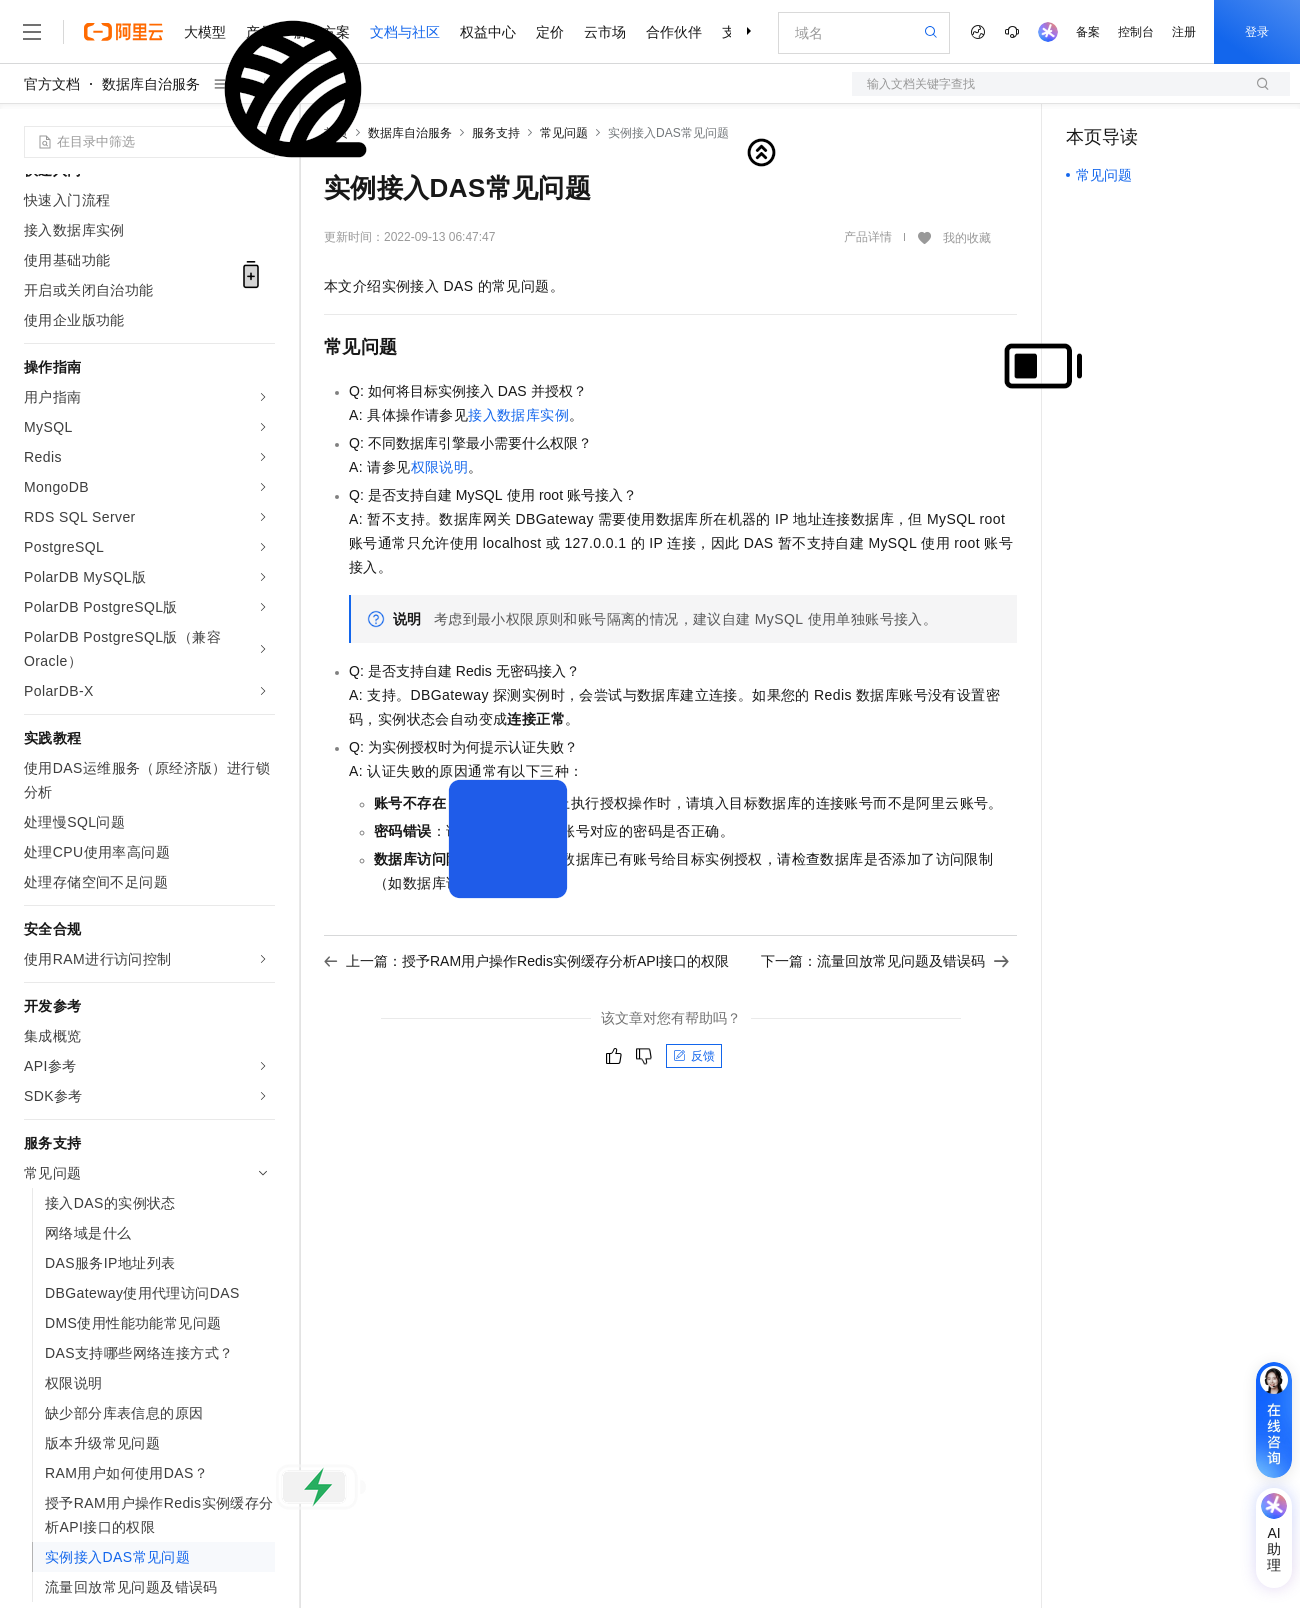  Describe the element at coordinates (251, 275) in the screenshot. I see `add or enable battery saver mode` at that location.